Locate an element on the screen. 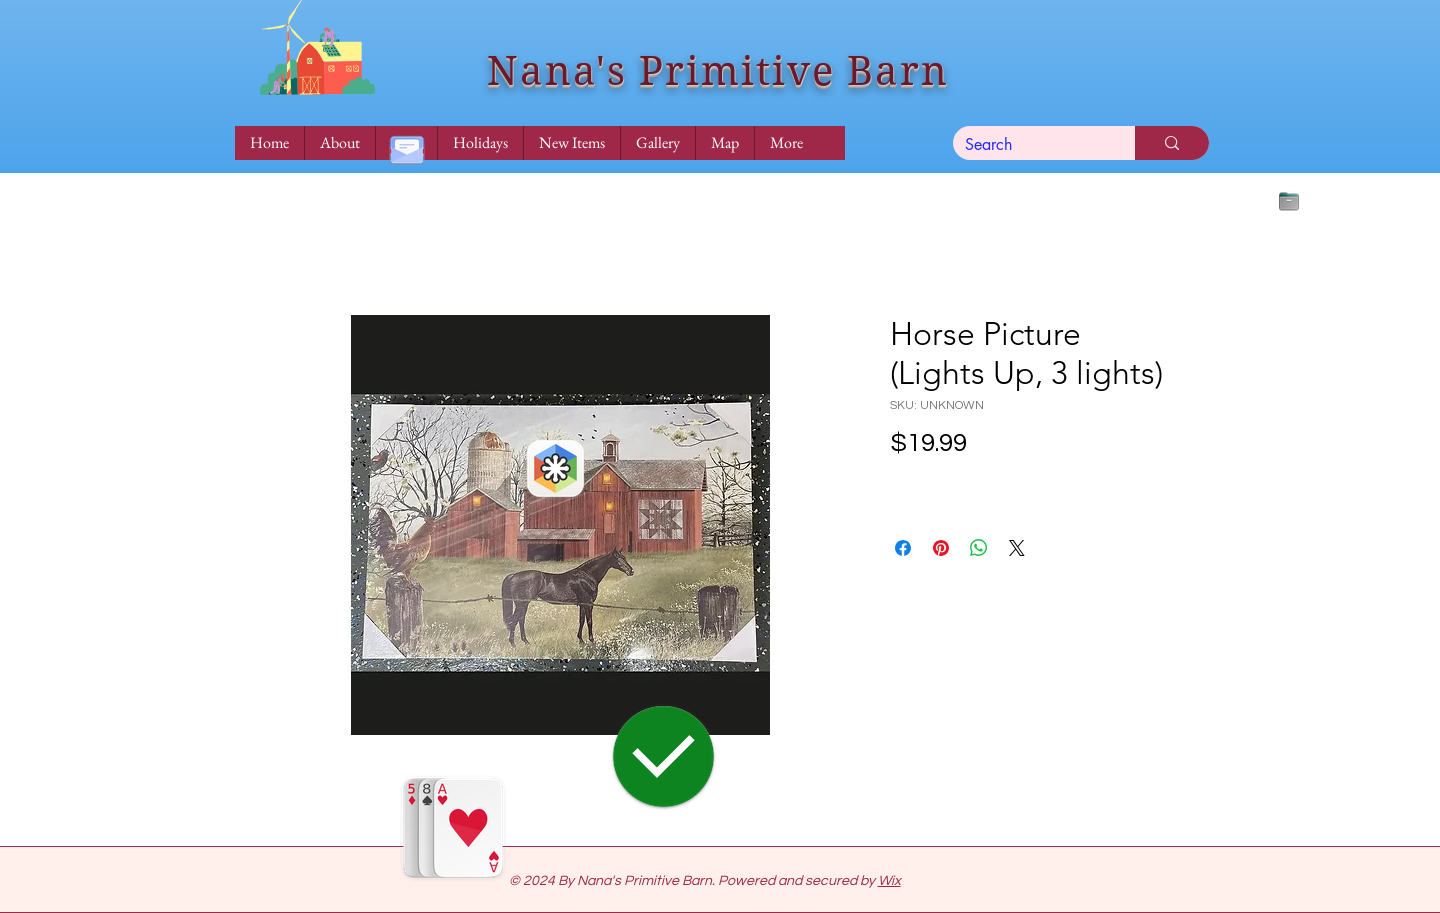  open evolution email and calendar app is located at coordinates (407, 150).